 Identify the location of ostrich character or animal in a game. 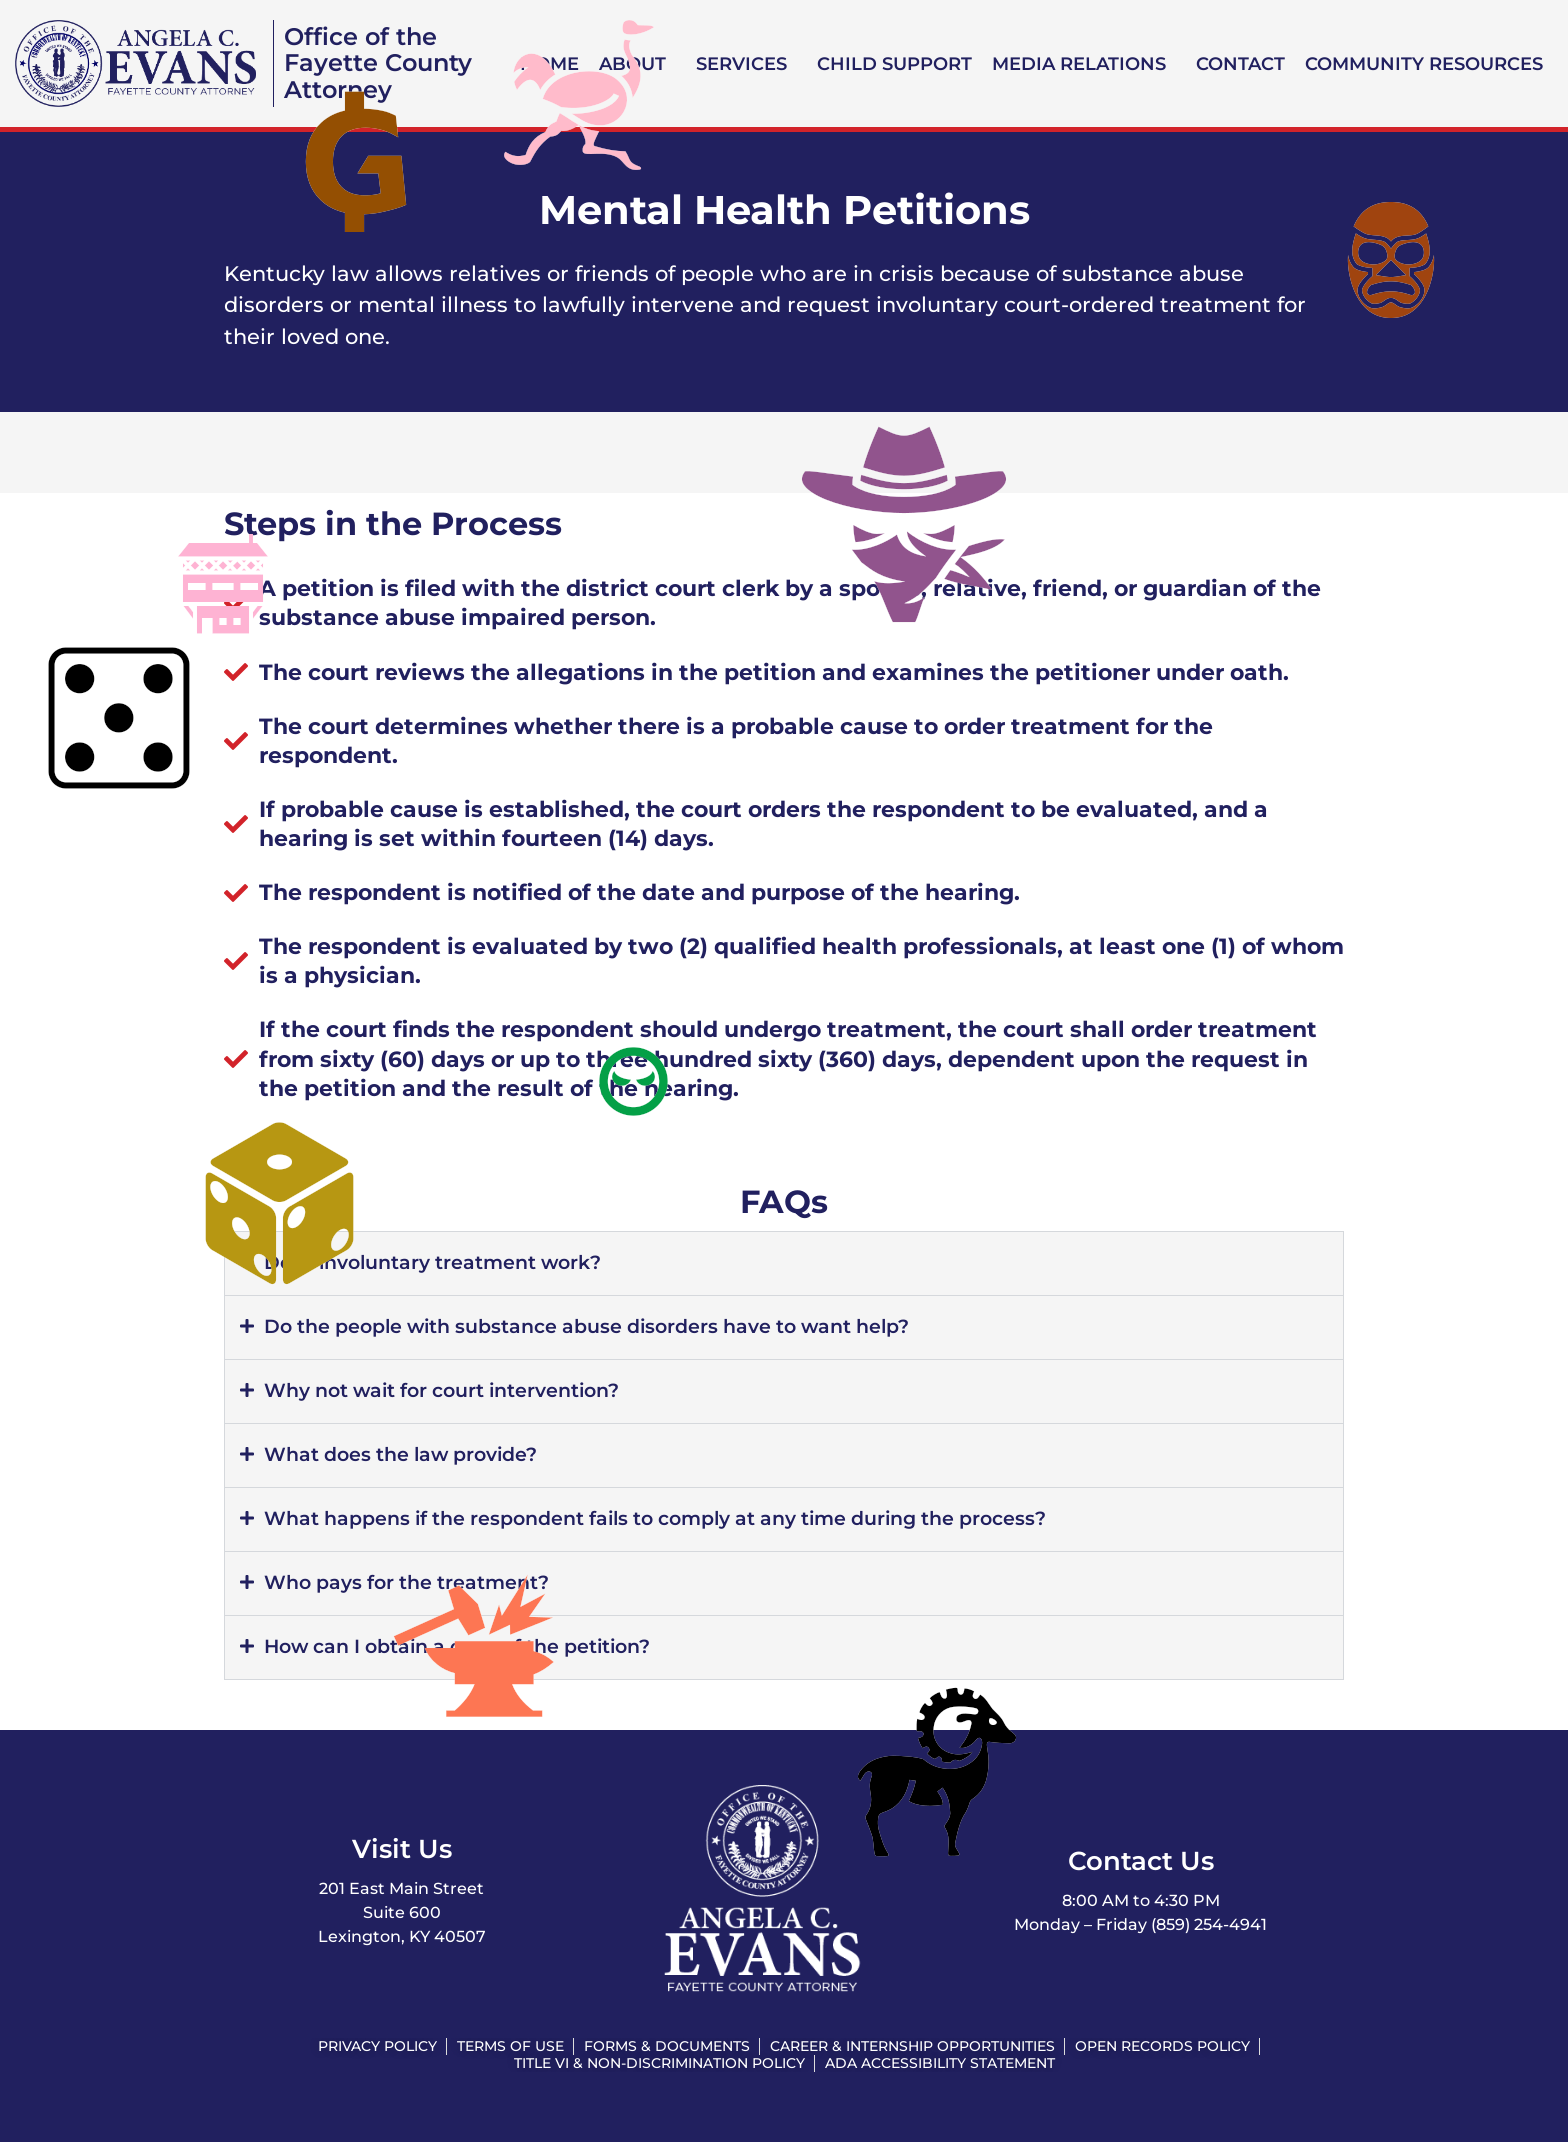
(579, 95).